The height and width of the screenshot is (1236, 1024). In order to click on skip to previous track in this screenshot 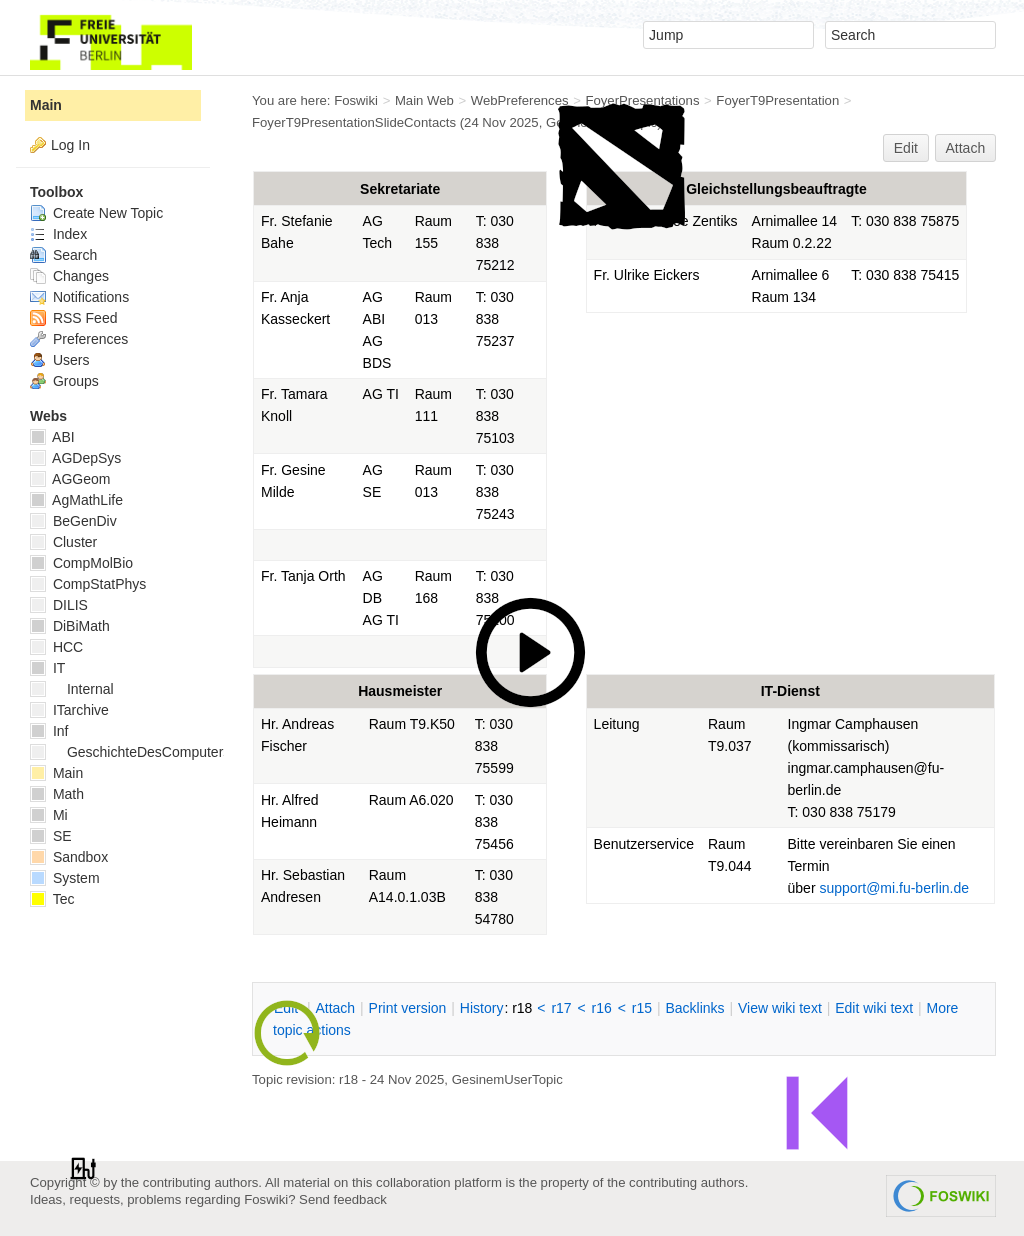, I will do `click(817, 1113)`.